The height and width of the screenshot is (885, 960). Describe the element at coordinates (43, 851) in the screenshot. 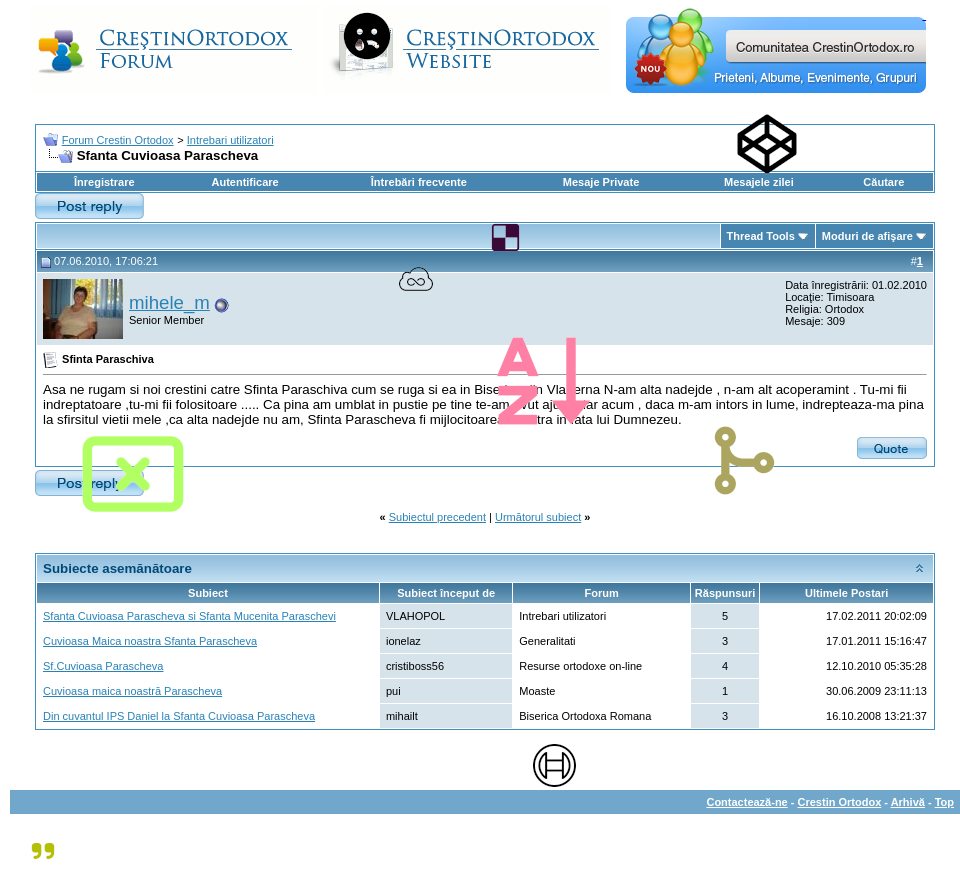

I see `insert a block quote` at that location.